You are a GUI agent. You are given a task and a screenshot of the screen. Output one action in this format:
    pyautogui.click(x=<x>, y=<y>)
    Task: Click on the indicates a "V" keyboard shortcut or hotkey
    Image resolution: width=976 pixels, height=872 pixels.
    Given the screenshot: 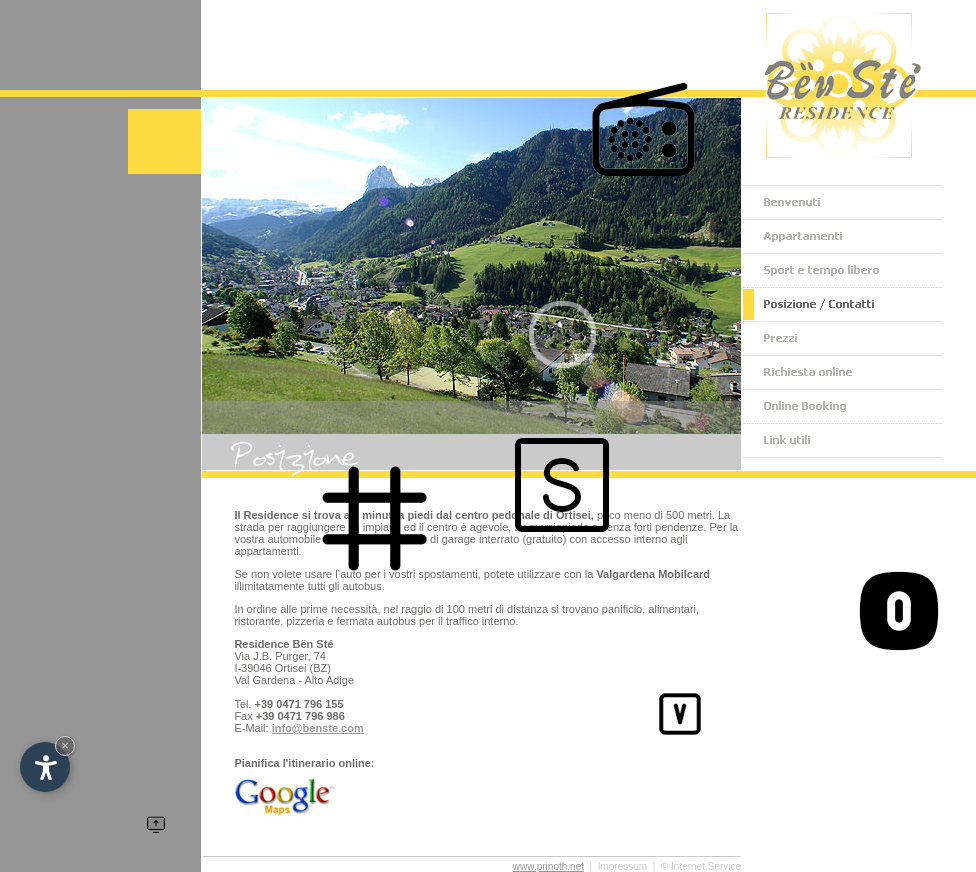 What is the action you would take?
    pyautogui.click(x=680, y=714)
    